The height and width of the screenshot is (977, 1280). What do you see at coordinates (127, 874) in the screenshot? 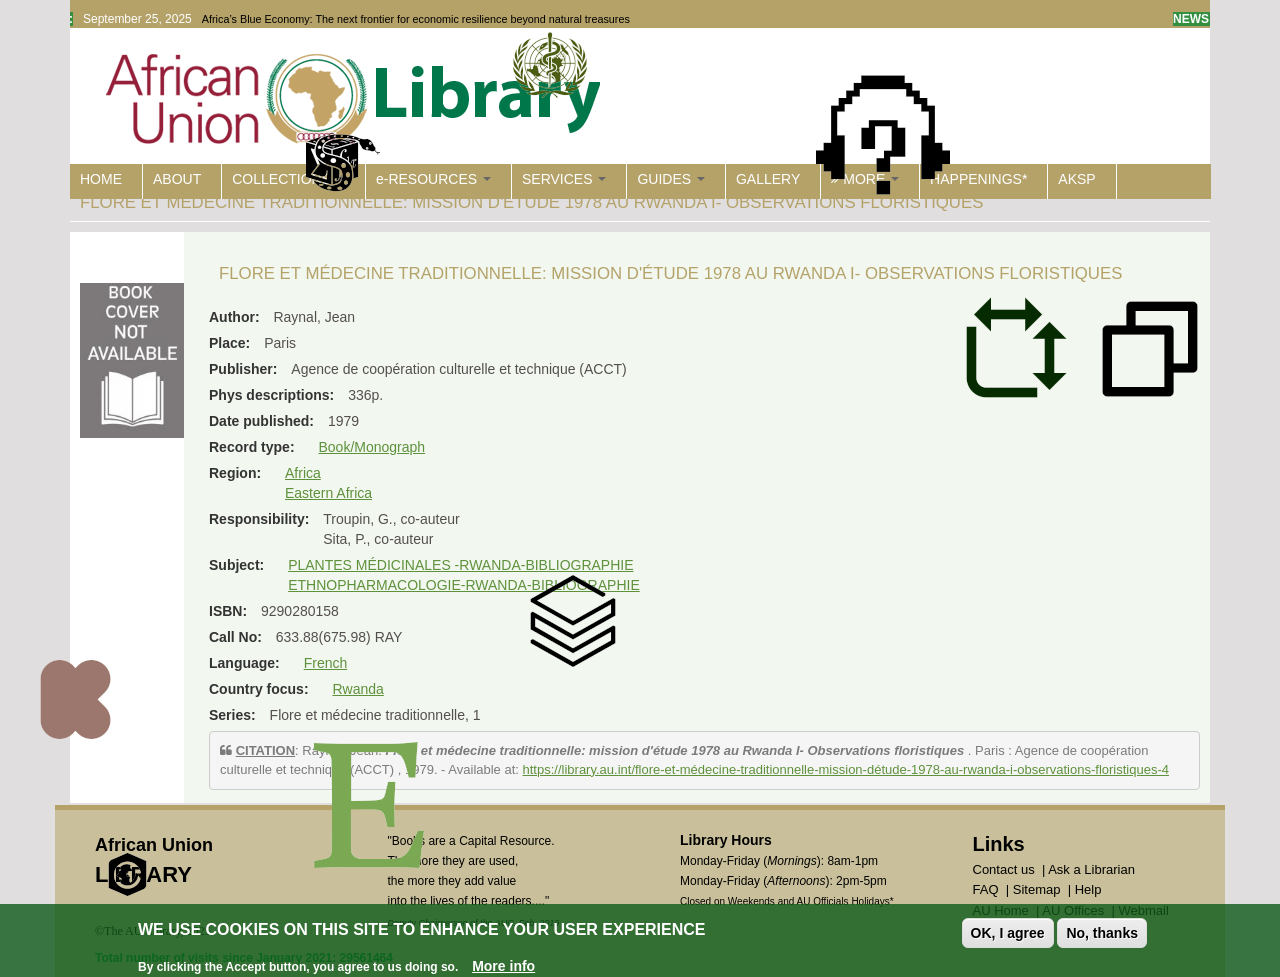
I see `open ArcGIS mapping application` at bounding box center [127, 874].